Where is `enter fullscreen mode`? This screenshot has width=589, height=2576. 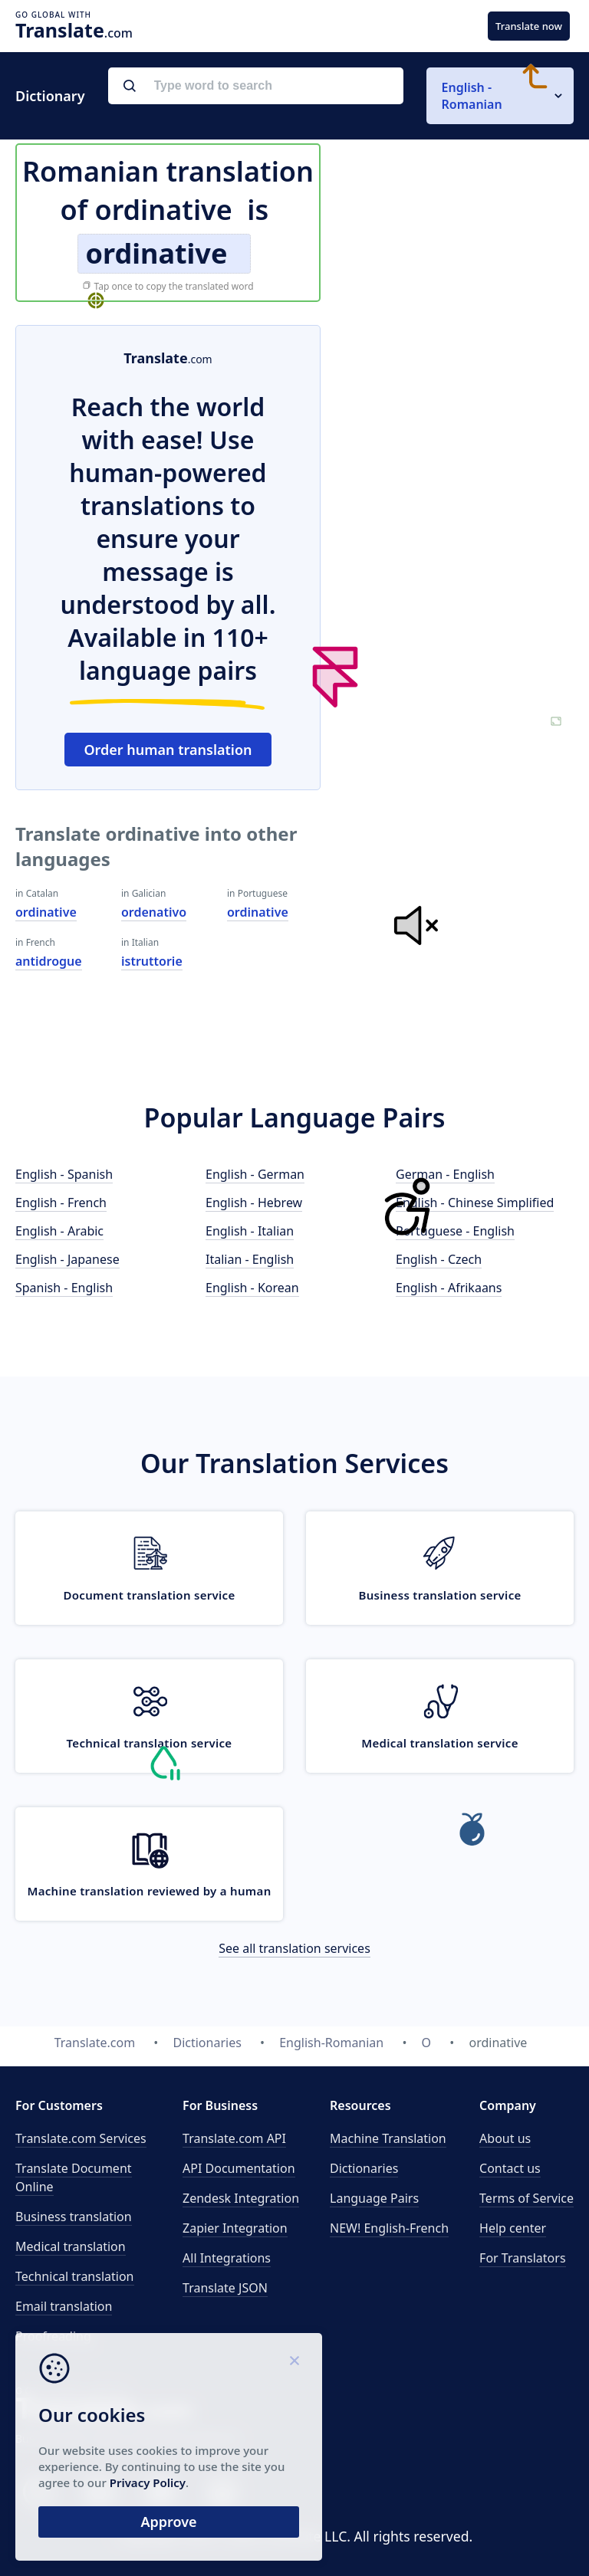
enter fullscreen mode is located at coordinates (556, 721).